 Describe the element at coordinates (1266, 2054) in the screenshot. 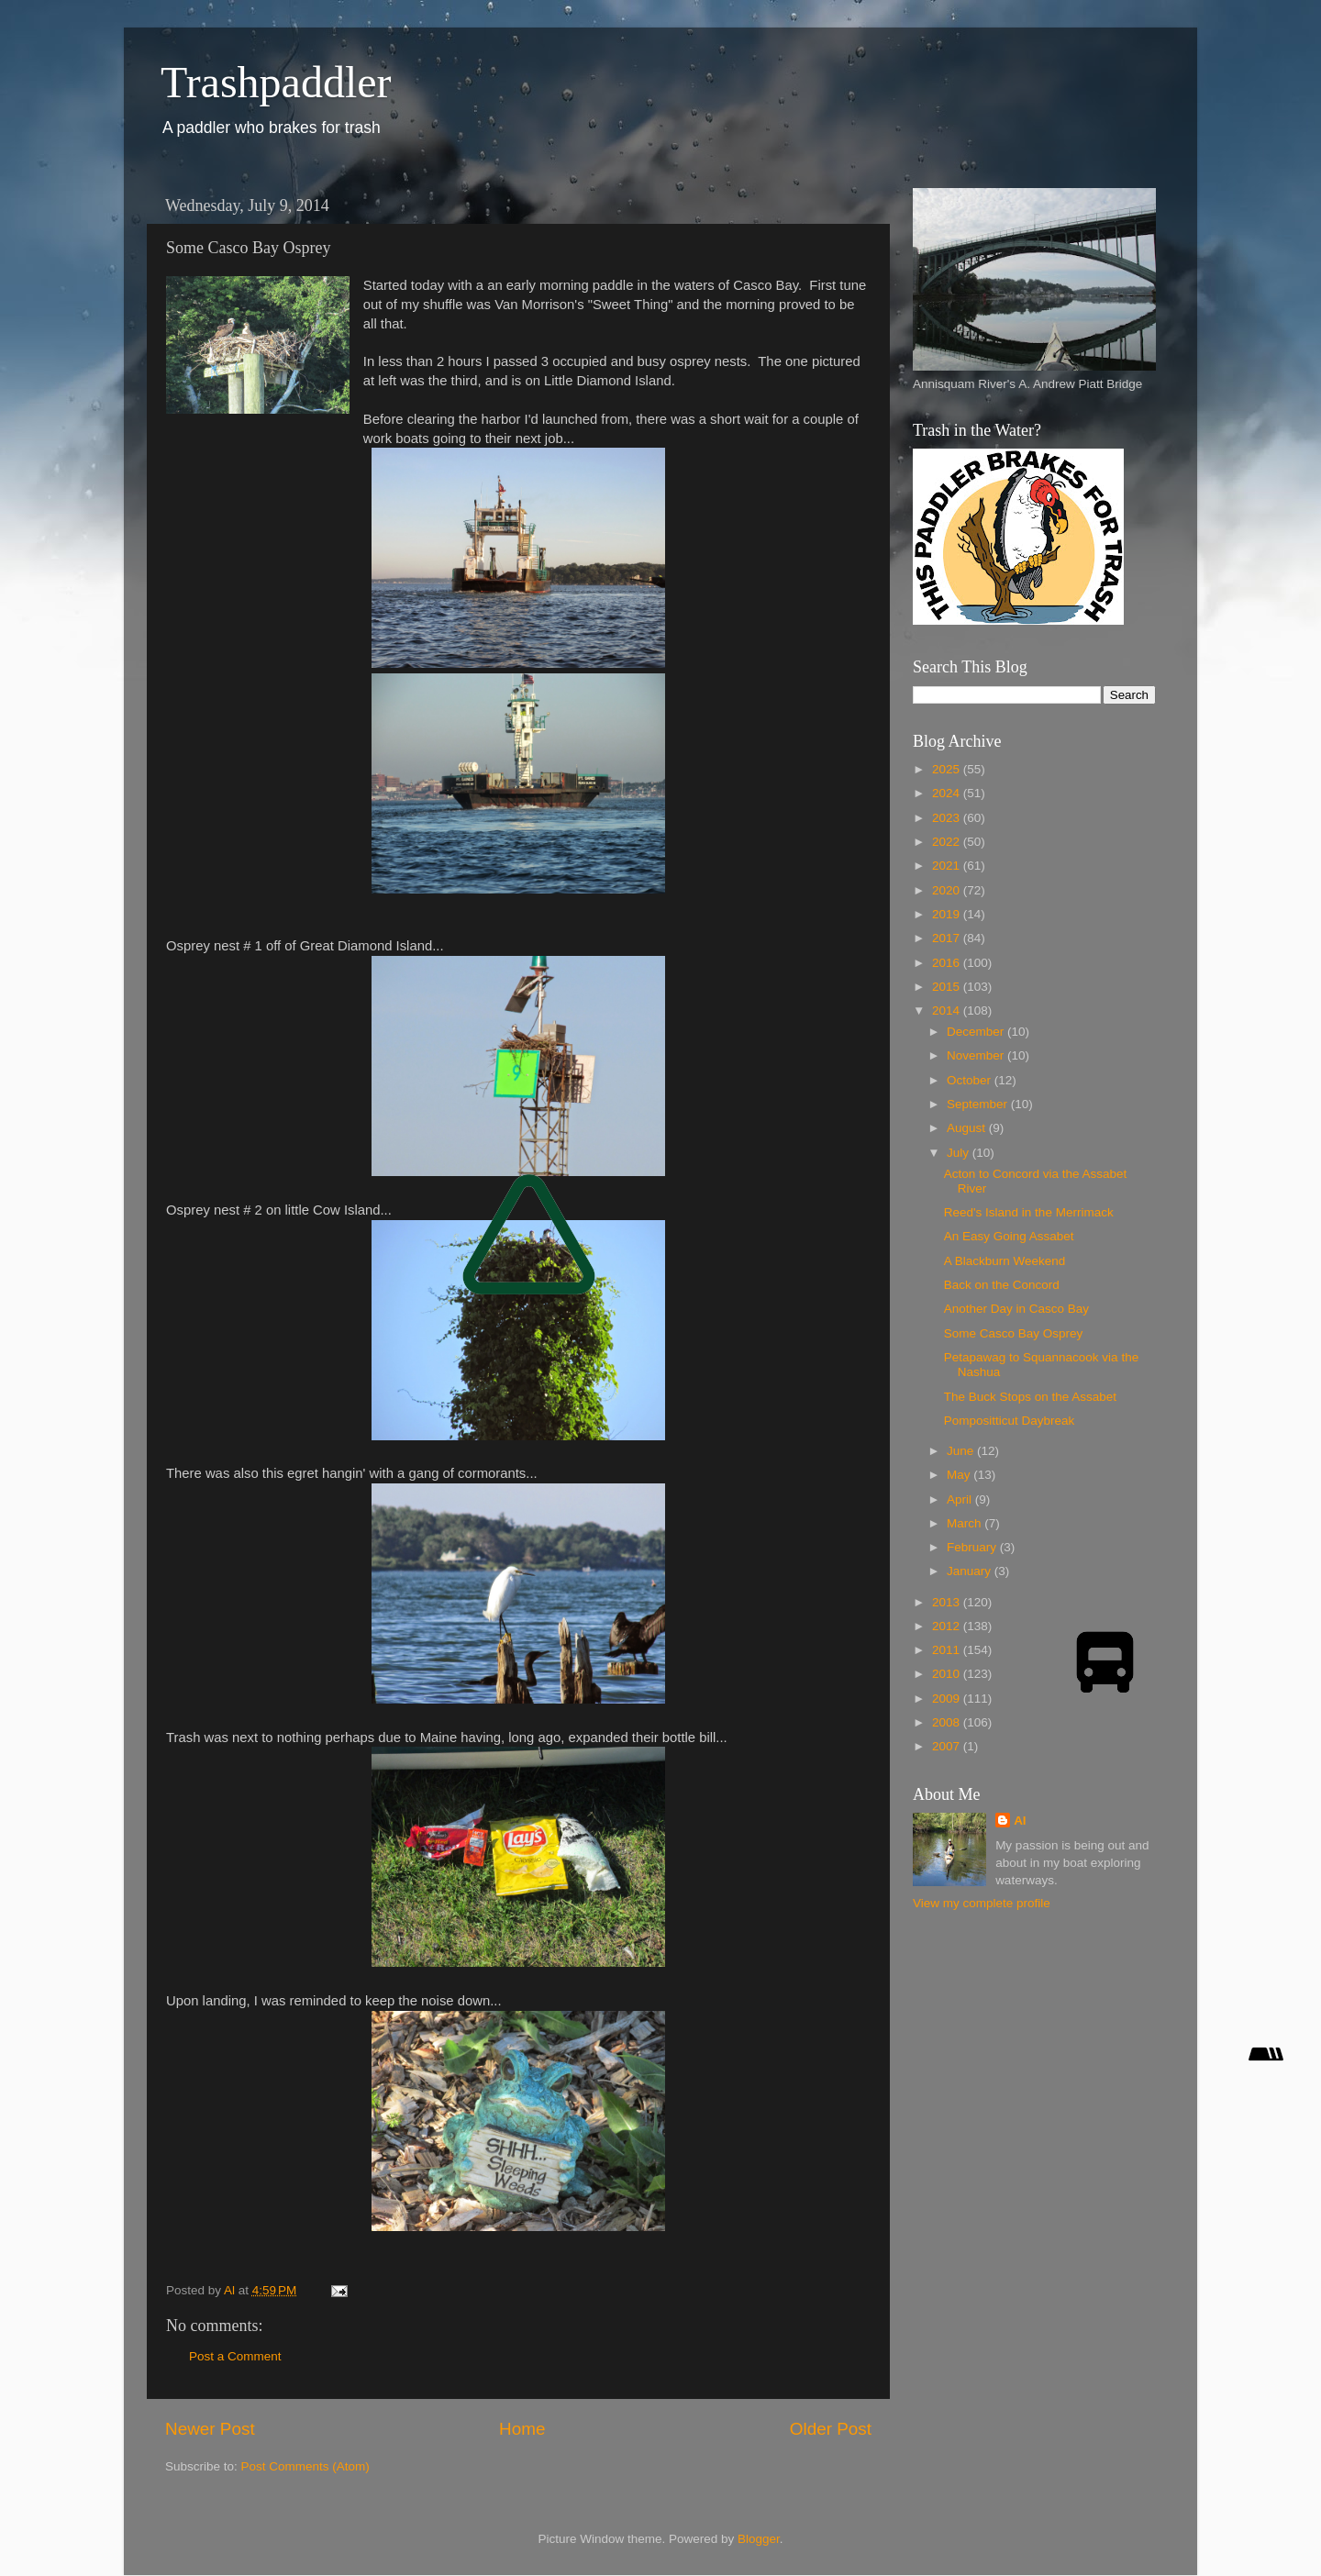

I see `switch between open browser tabs` at that location.